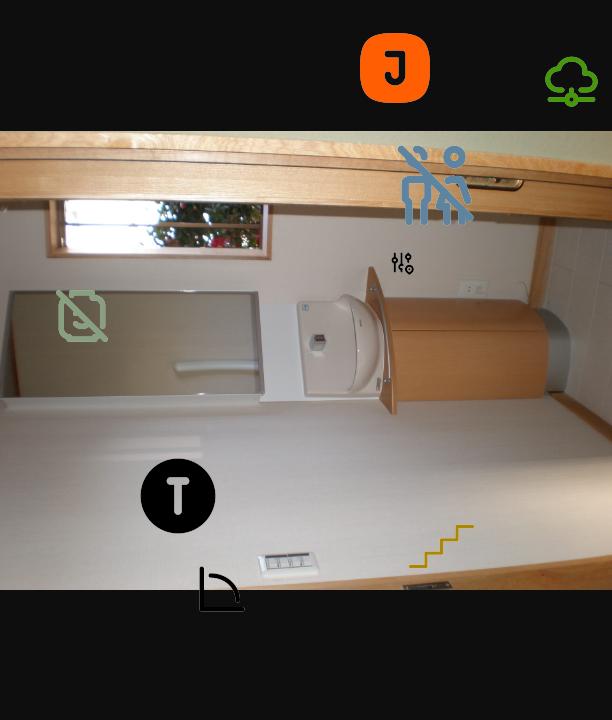  Describe the element at coordinates (178, 496) in the screenshot. I see `indicates text or typography settings` at that location.